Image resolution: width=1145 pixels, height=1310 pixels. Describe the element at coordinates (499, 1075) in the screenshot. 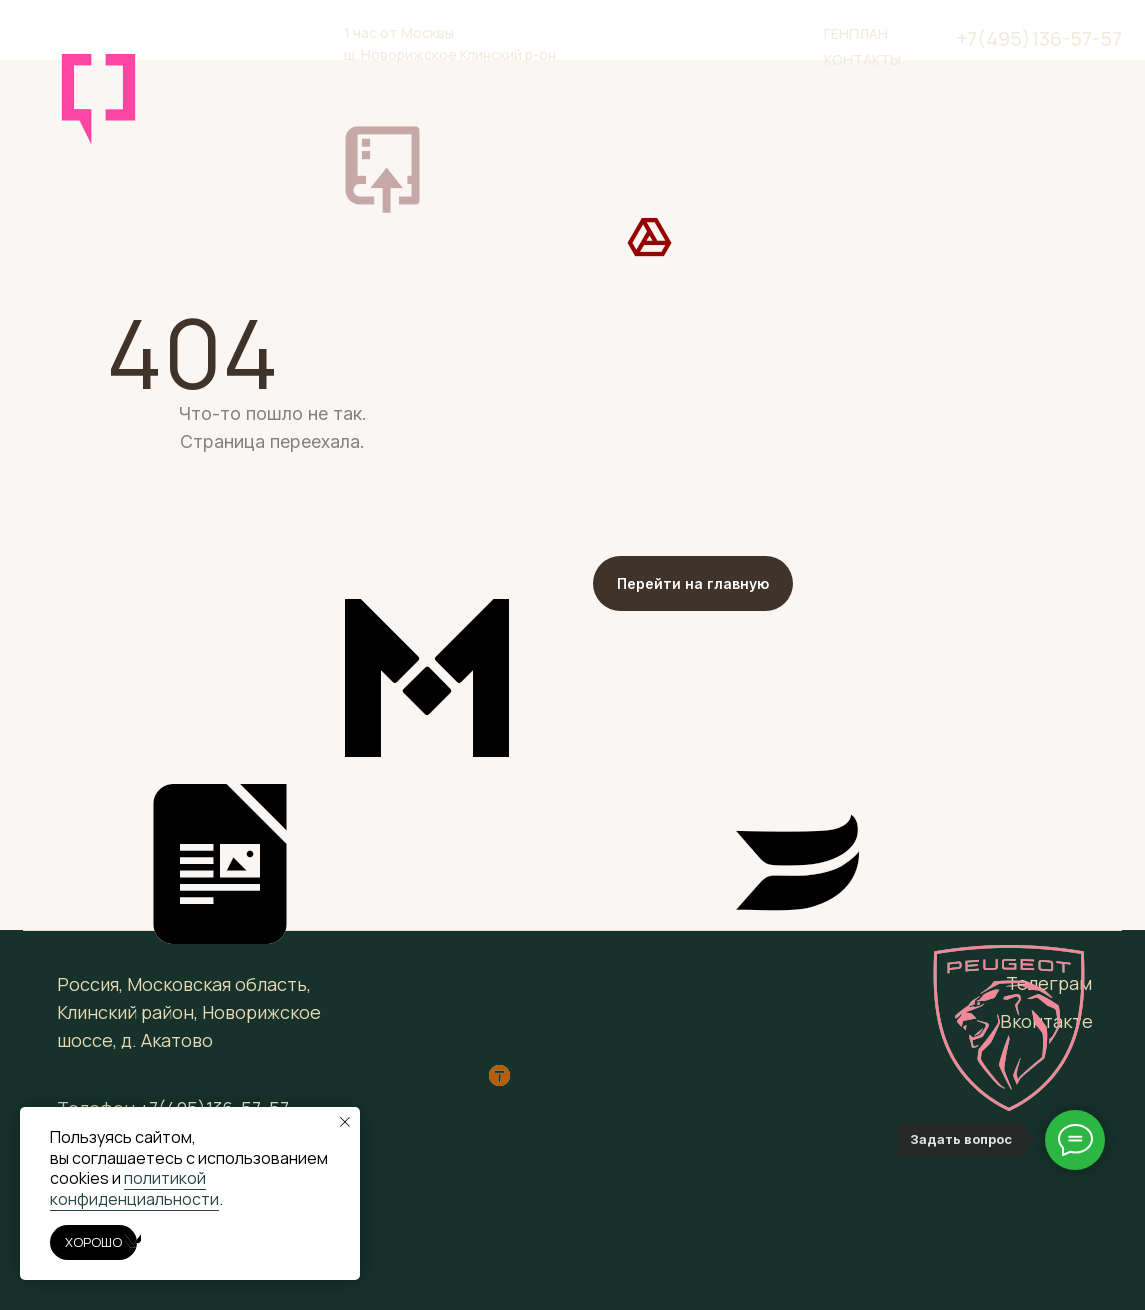

I see `open the Thumbtack app` at that location.